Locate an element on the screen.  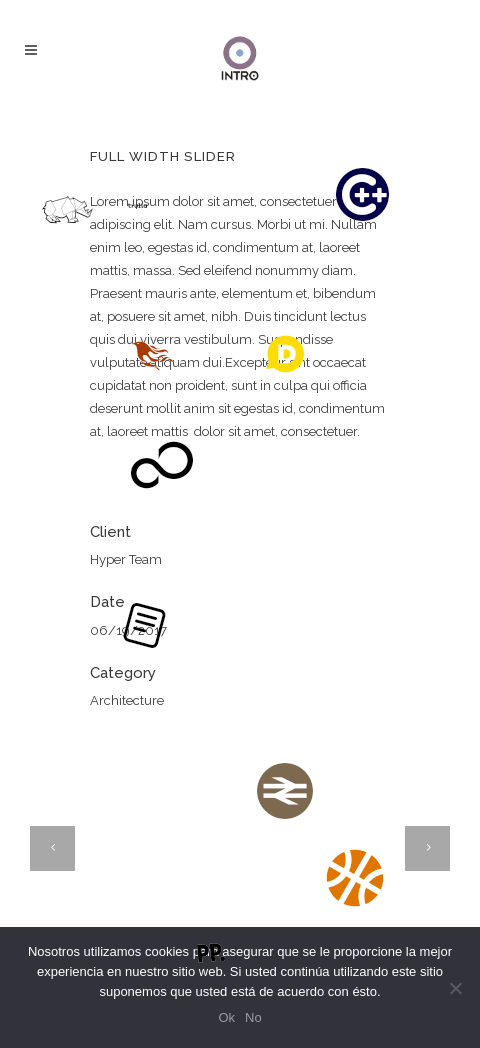
Fujitsu brand logo is located at coordinates (162, 465).